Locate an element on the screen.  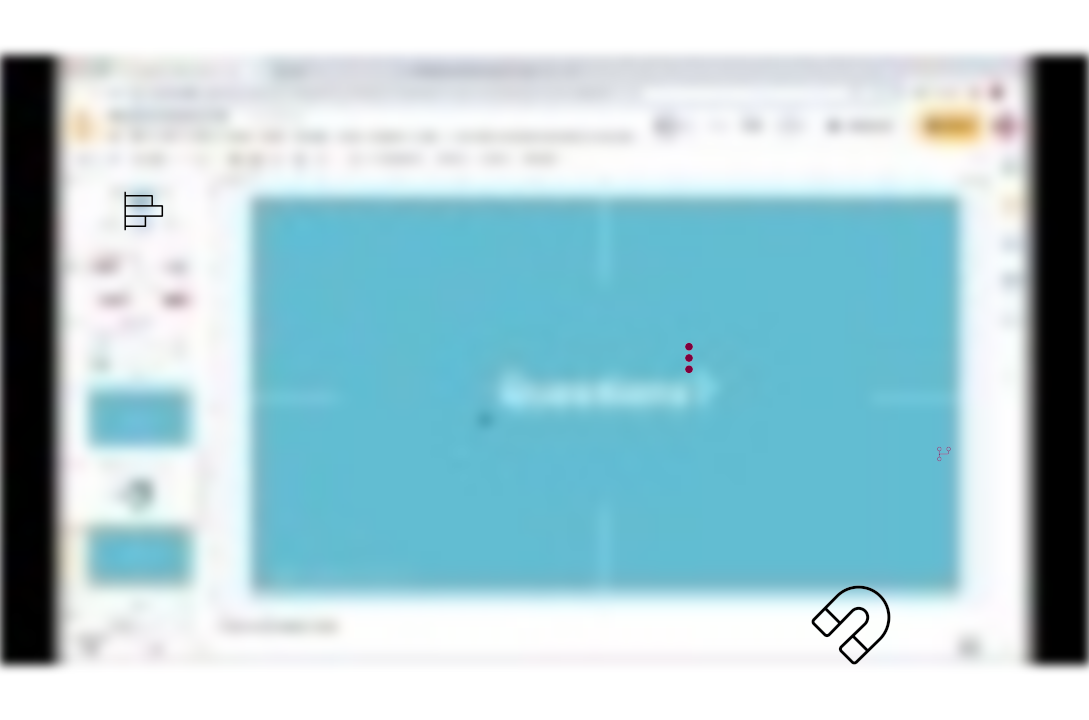
view repository branches is located at coordinates (943, 454).